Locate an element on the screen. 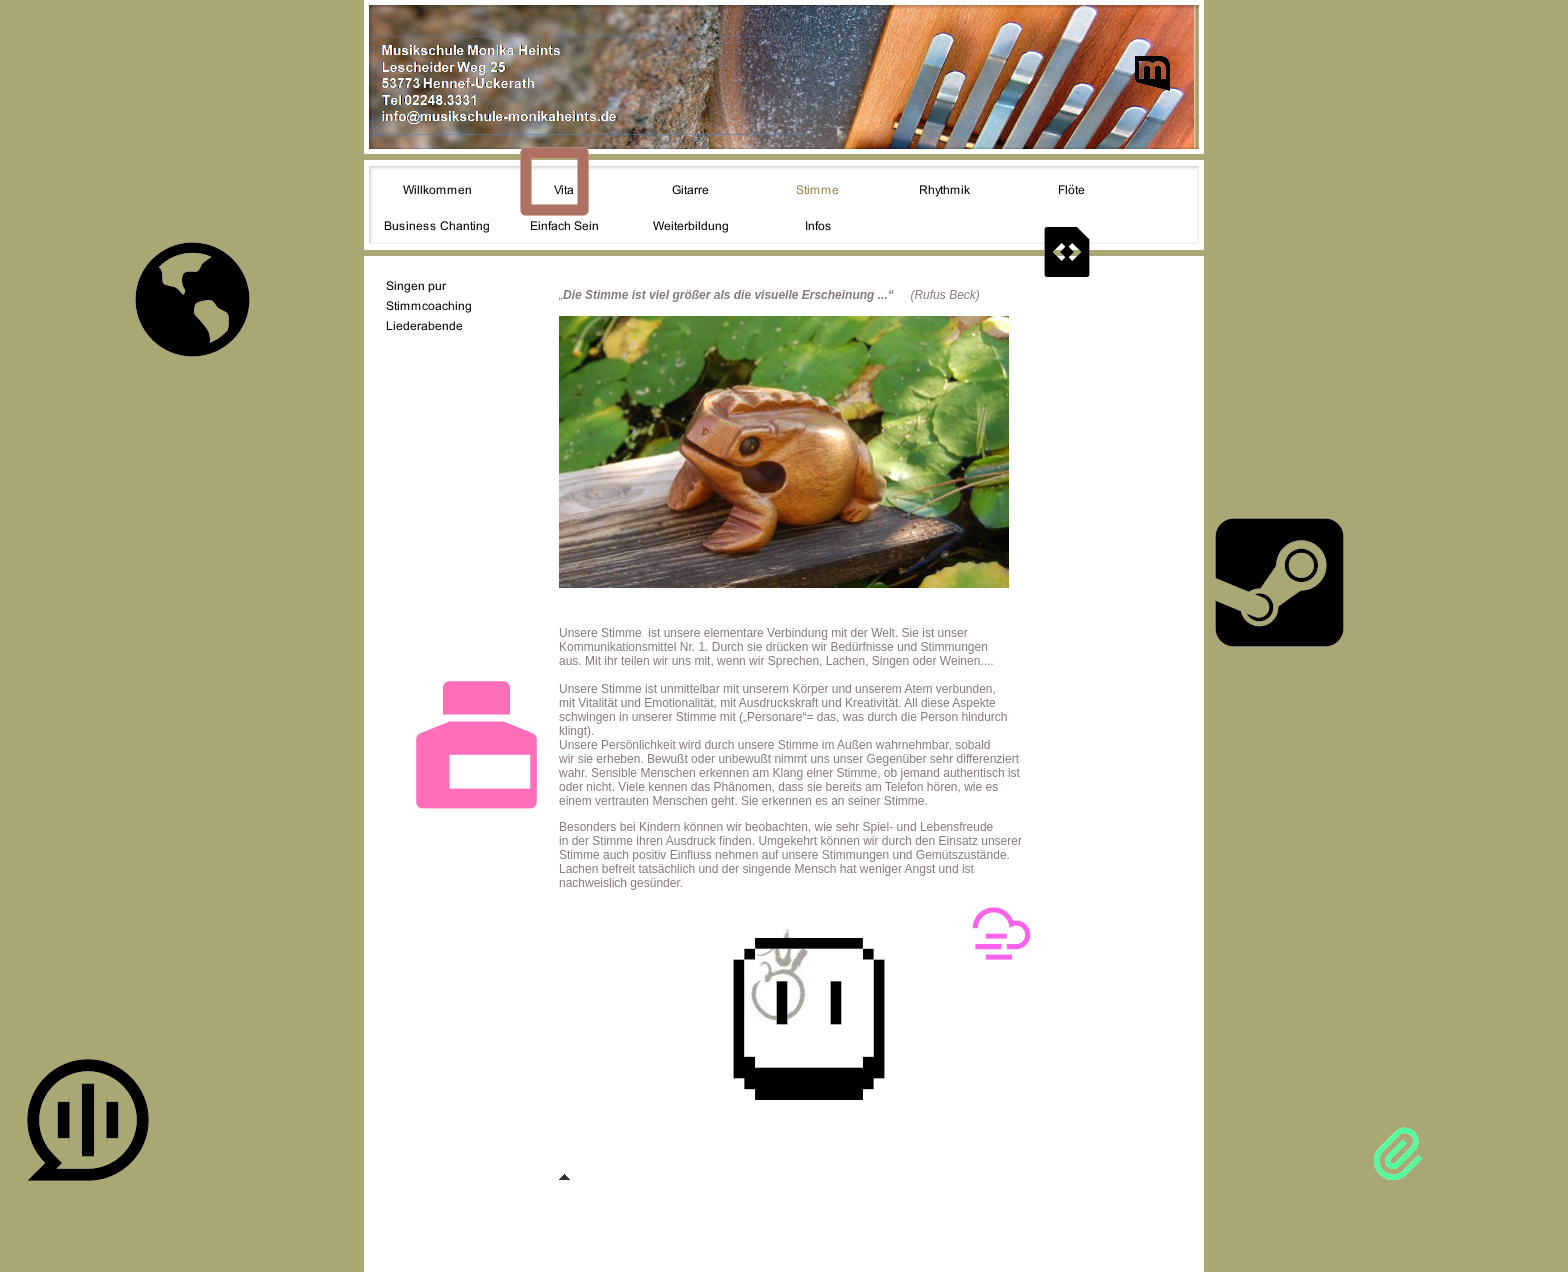  view current wind conditions is located at coordinates (1001, 933).